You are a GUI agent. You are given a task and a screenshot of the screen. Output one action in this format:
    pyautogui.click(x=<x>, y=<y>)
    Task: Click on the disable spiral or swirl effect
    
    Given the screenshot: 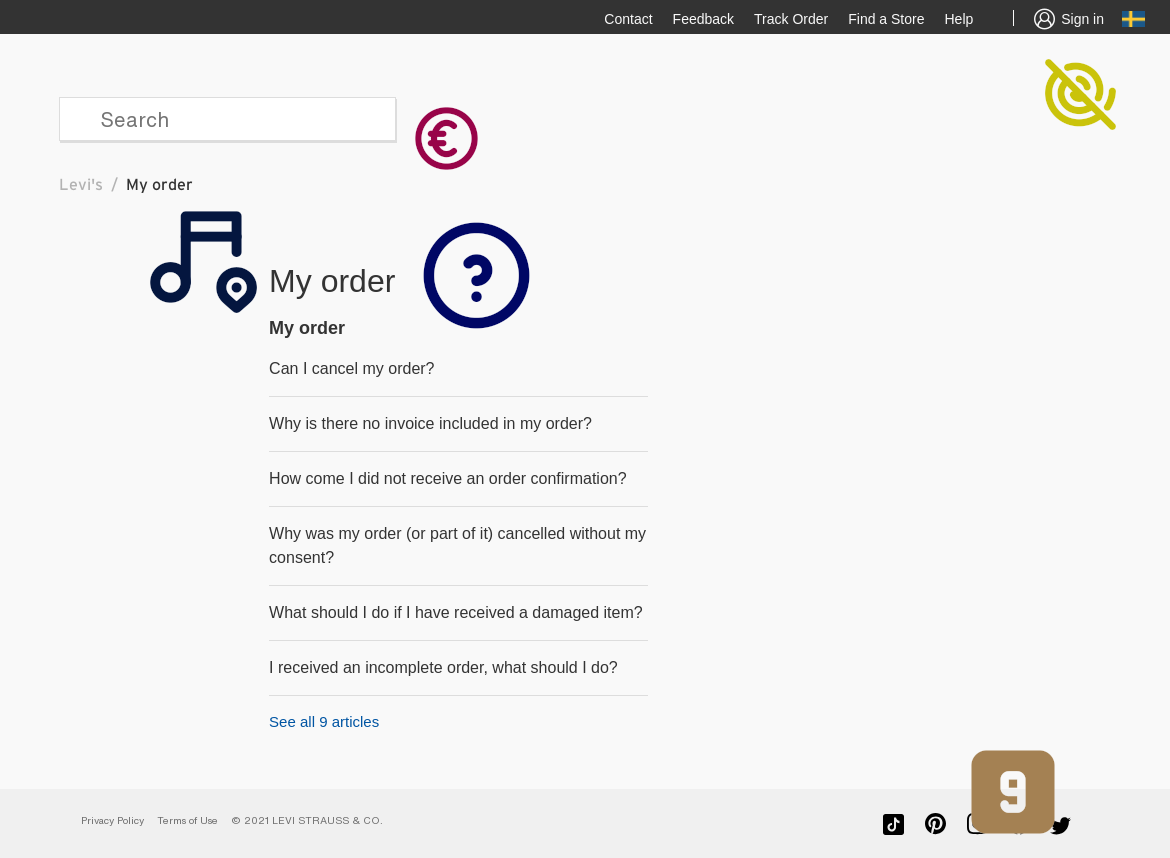 What is the action you would take?
    pyautogui.click(x=1080, y=94)
    